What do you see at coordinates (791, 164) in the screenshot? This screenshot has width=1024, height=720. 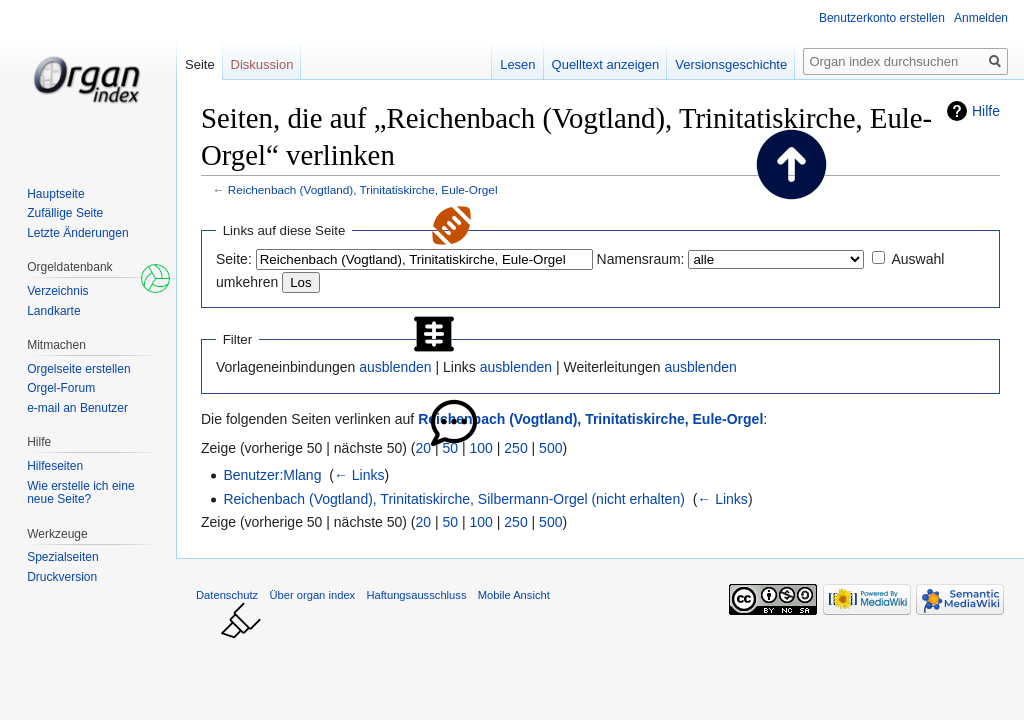 I see `upload a file or content` at bounding box center [791, 164].